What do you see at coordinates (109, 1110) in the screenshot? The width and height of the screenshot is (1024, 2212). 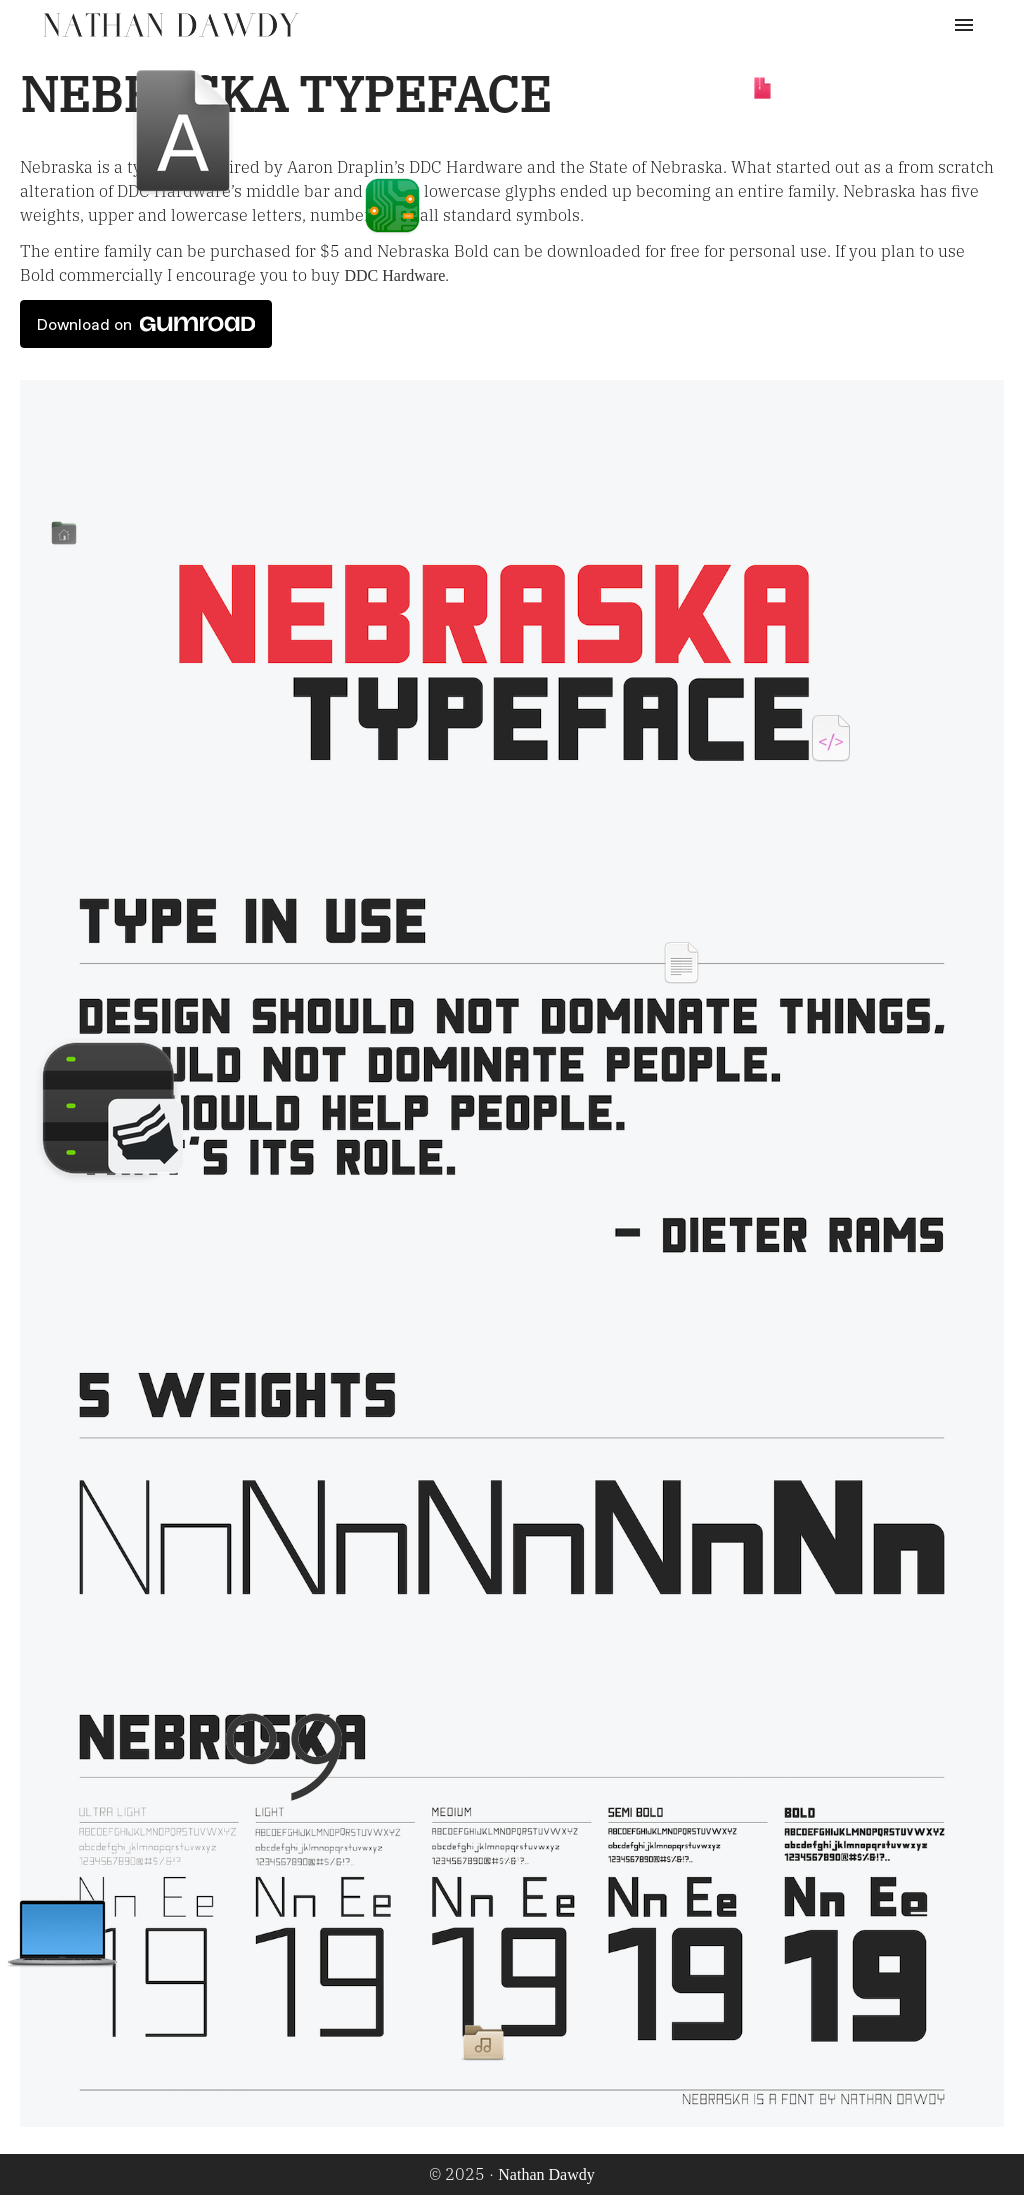 I see `configure kerberos authentication settings for network servers` at bounding box center [109, 1110].